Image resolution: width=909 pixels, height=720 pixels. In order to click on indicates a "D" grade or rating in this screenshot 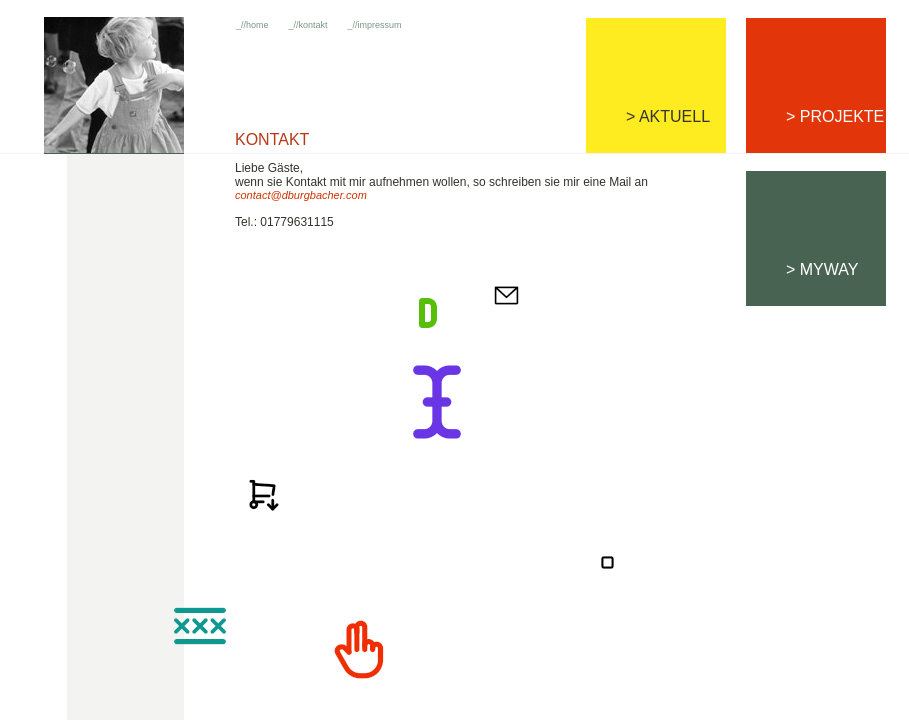, I will do `click(428, 313)`.